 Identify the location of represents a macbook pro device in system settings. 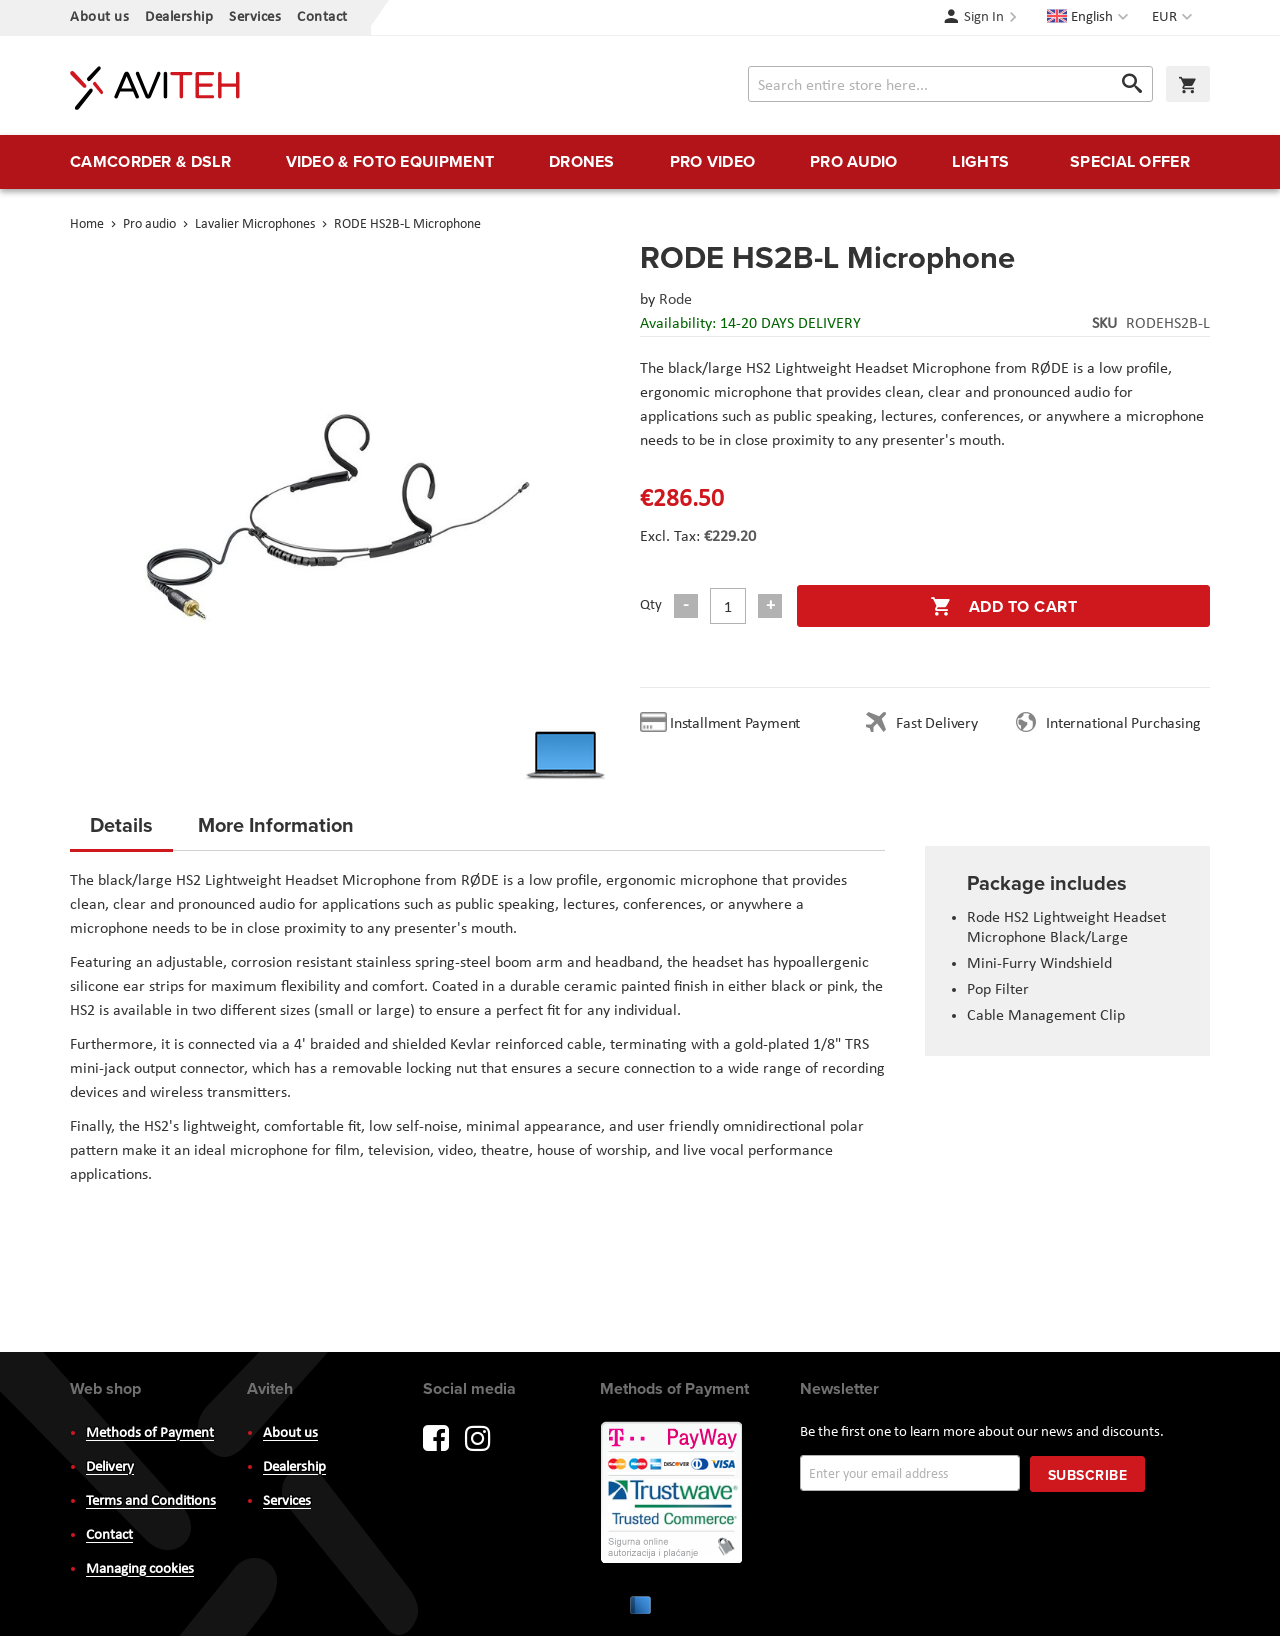
(565, 748).